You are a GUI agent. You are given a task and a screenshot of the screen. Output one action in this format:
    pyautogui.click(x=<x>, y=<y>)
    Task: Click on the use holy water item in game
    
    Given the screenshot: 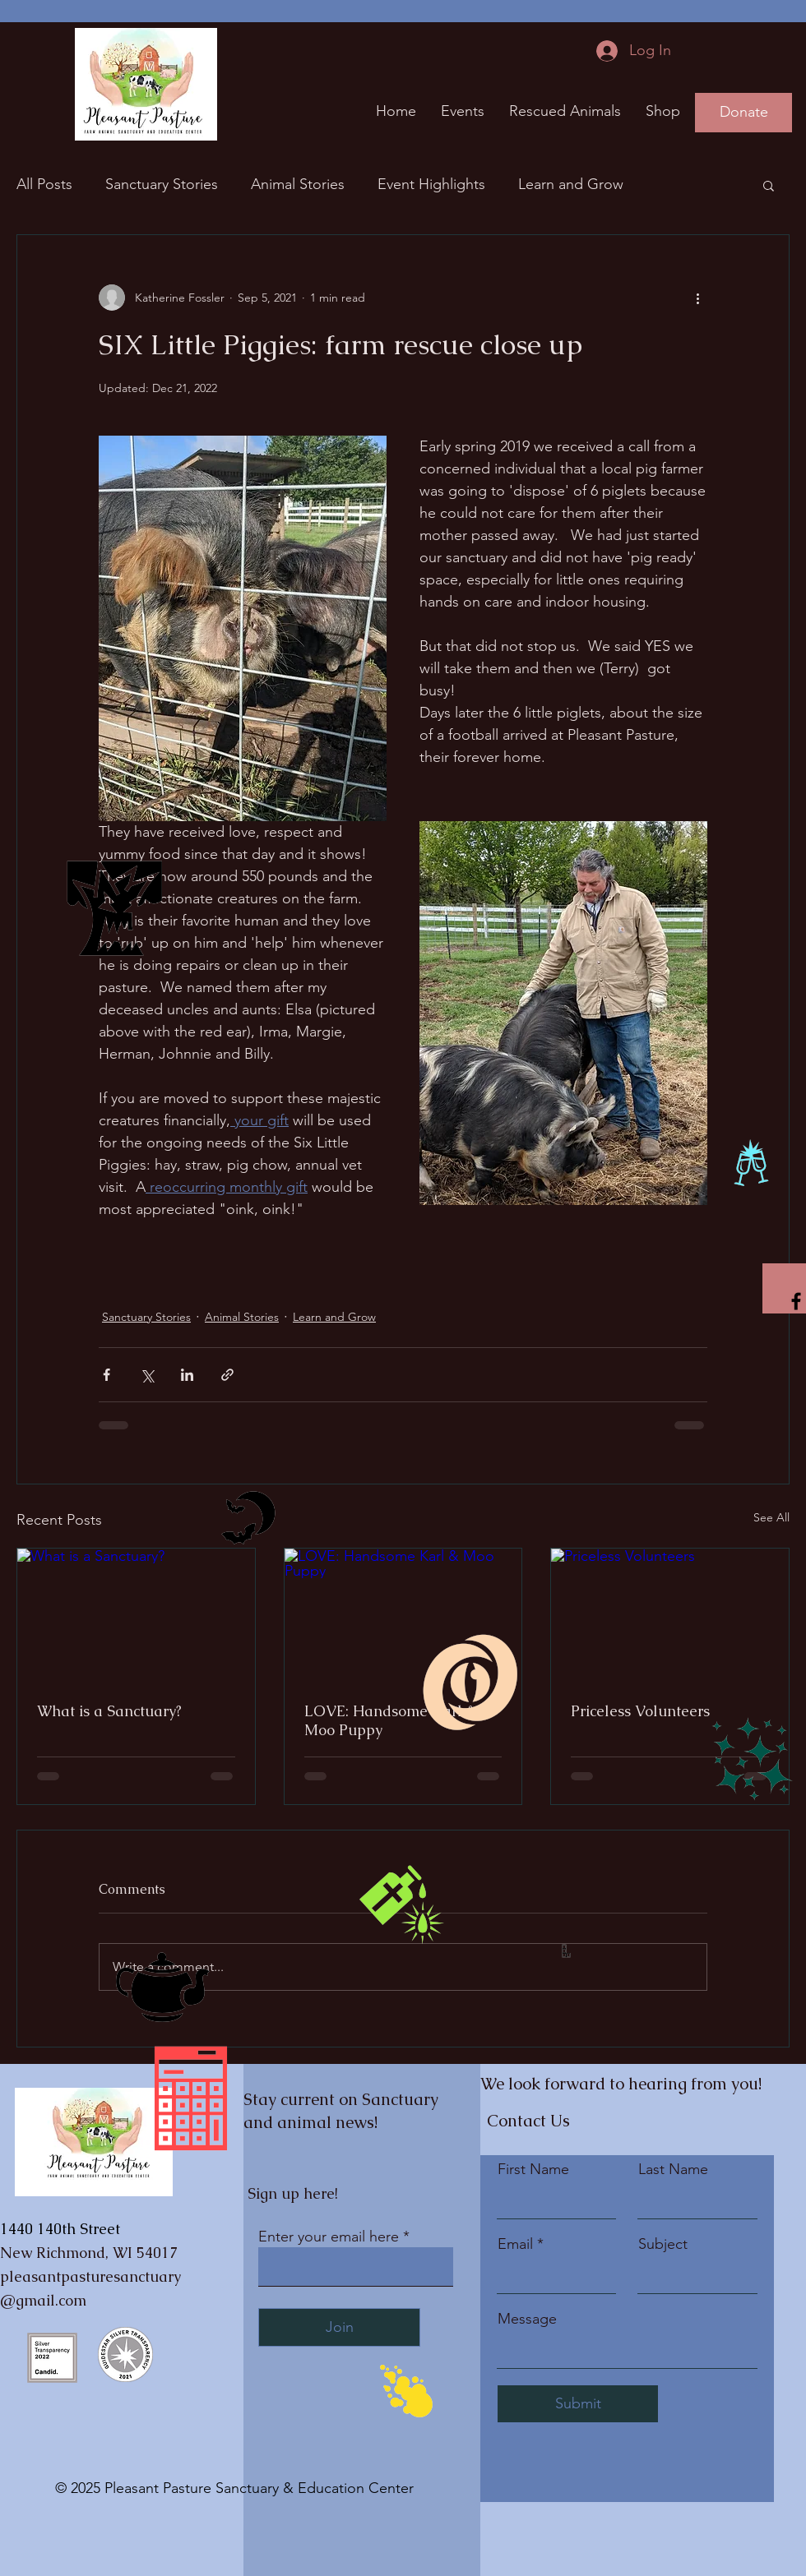 What is the action you would take?
    pyautogui.click(x=401, y=1904)
    